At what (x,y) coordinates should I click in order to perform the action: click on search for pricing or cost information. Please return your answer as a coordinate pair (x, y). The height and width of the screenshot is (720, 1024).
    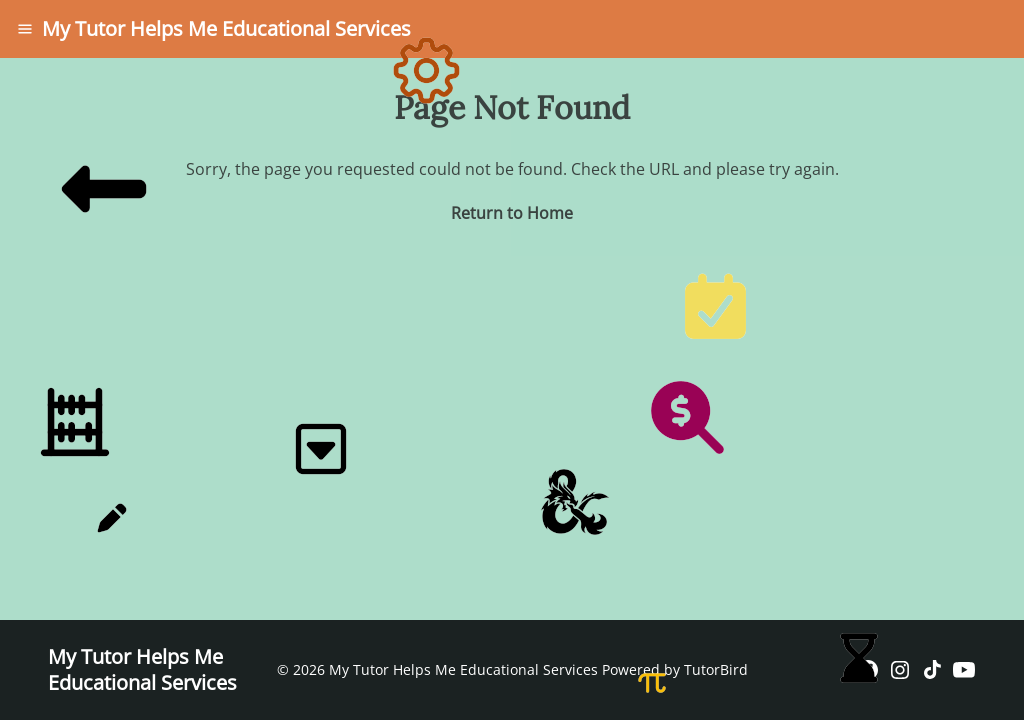
    Looking at the image, I should click on (687, 417).